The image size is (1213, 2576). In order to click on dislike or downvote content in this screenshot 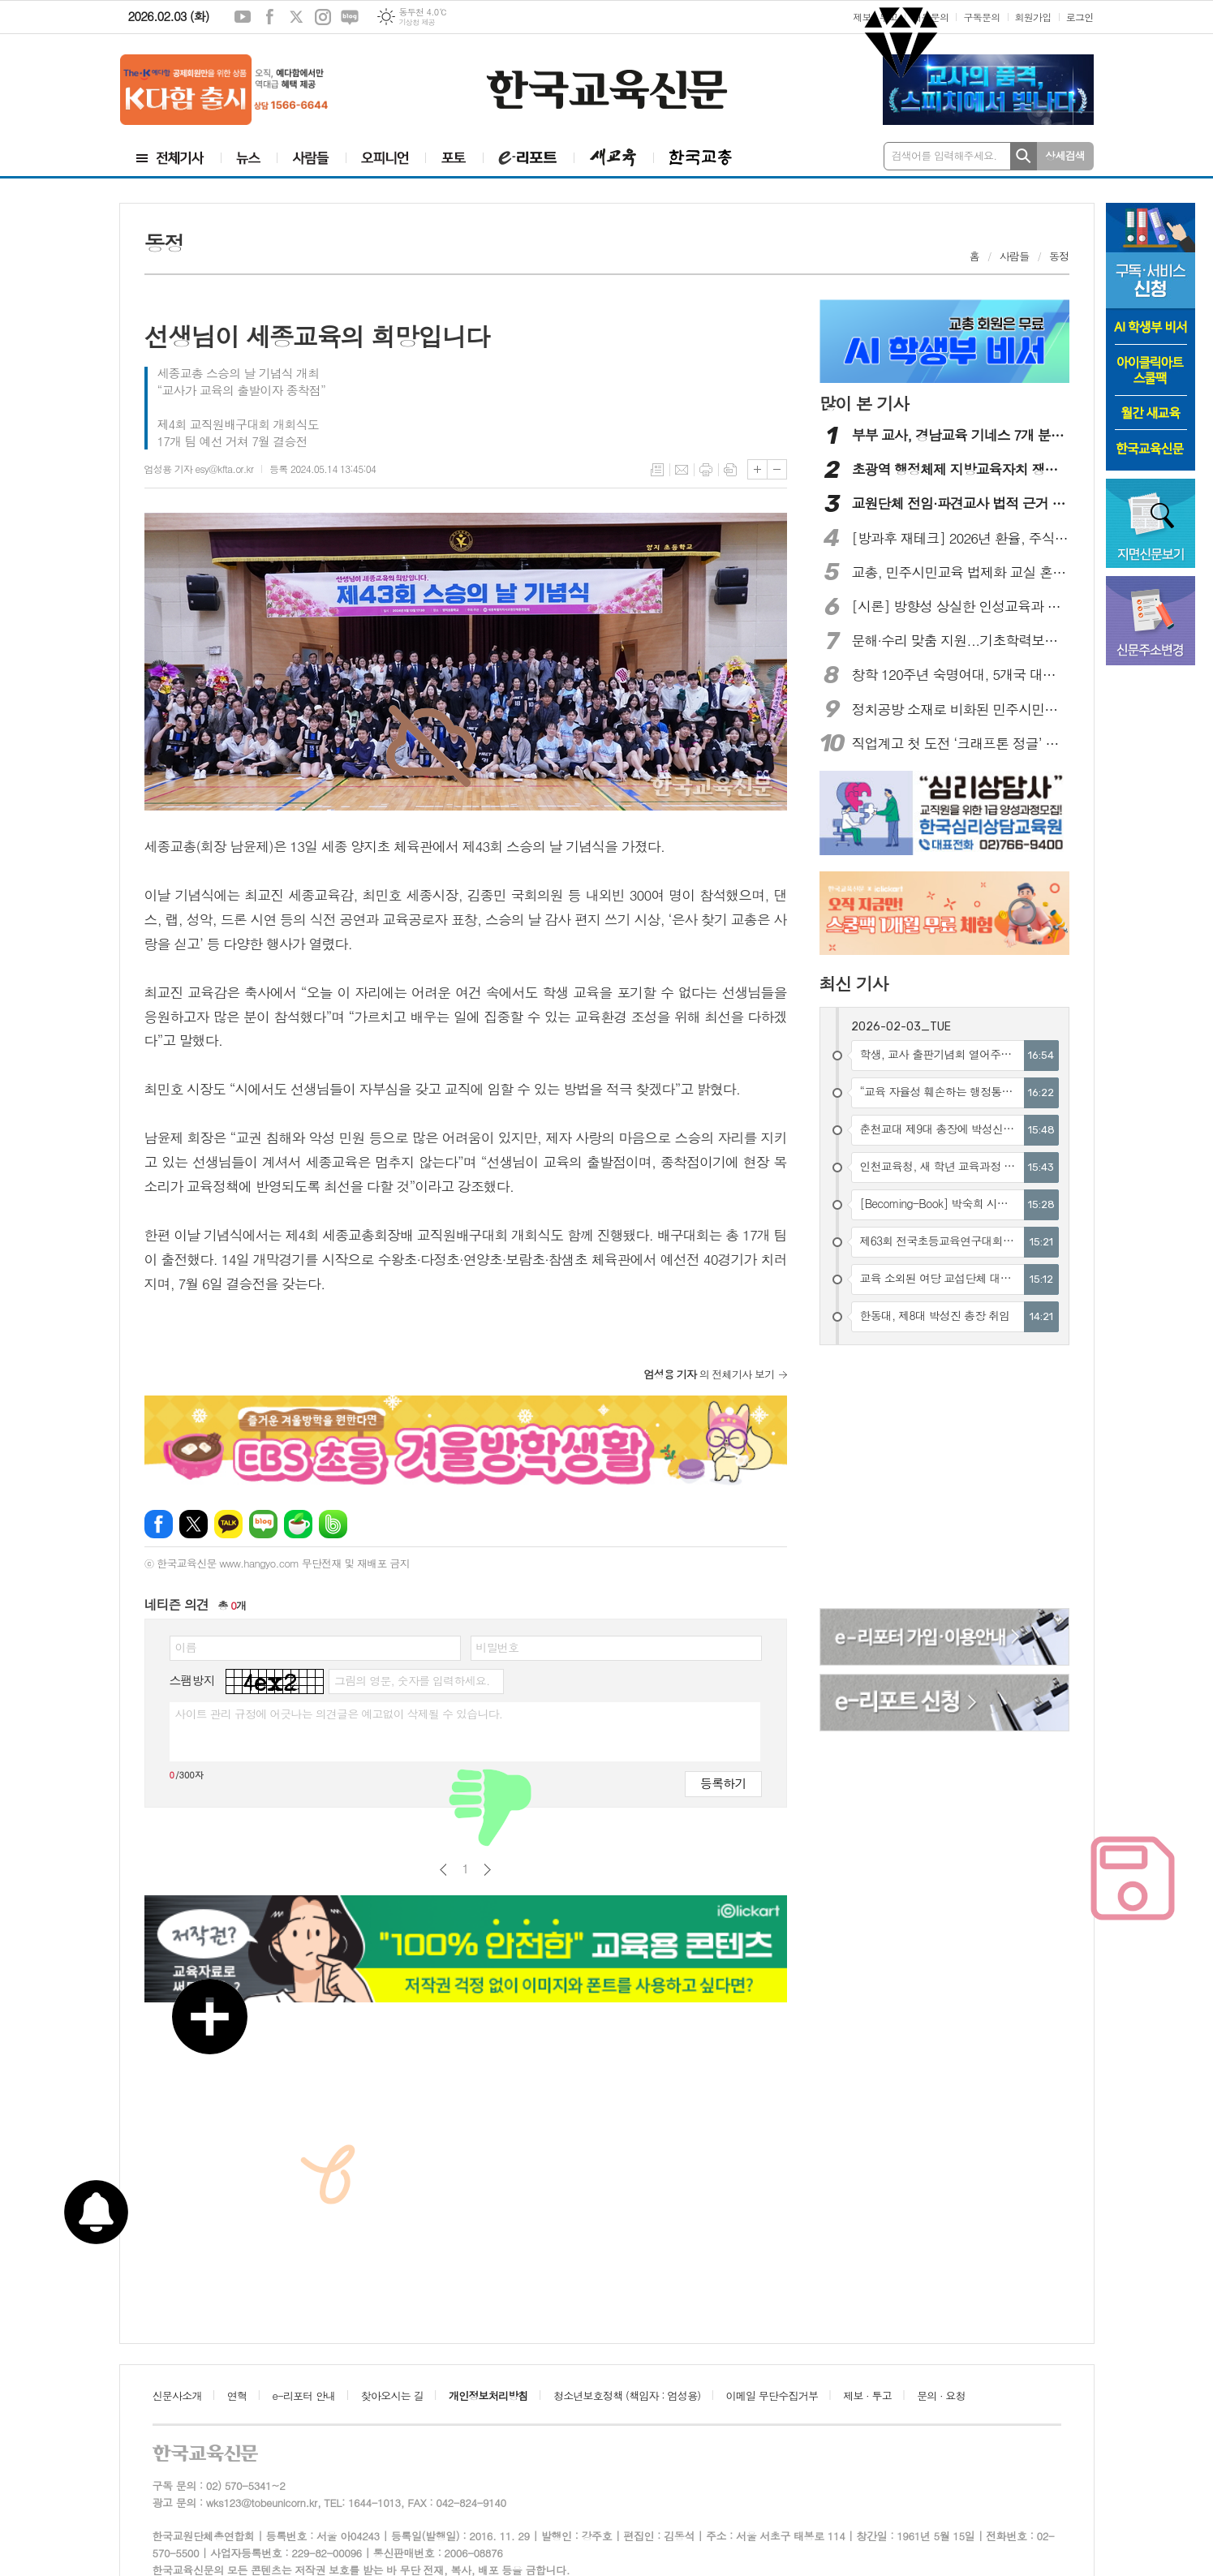, I will do `click(490, 1808)`.